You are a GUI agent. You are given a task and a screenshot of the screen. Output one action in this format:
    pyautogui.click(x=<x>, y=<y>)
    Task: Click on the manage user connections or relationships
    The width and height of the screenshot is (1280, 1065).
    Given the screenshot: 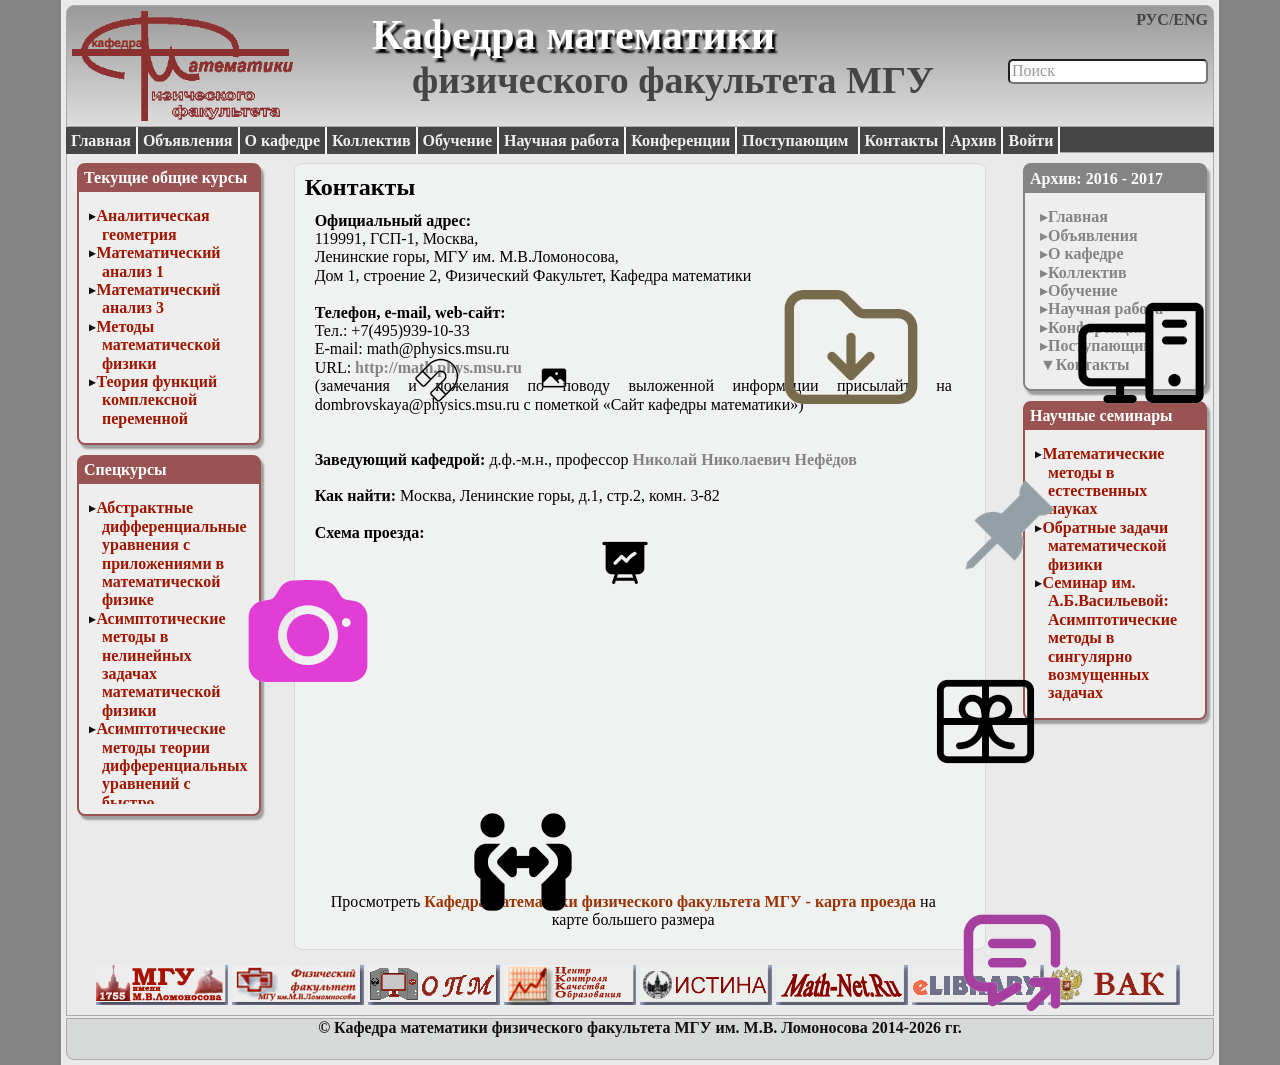 What is the action you would take?
    pyautogui.click(x=523, y=862)
    